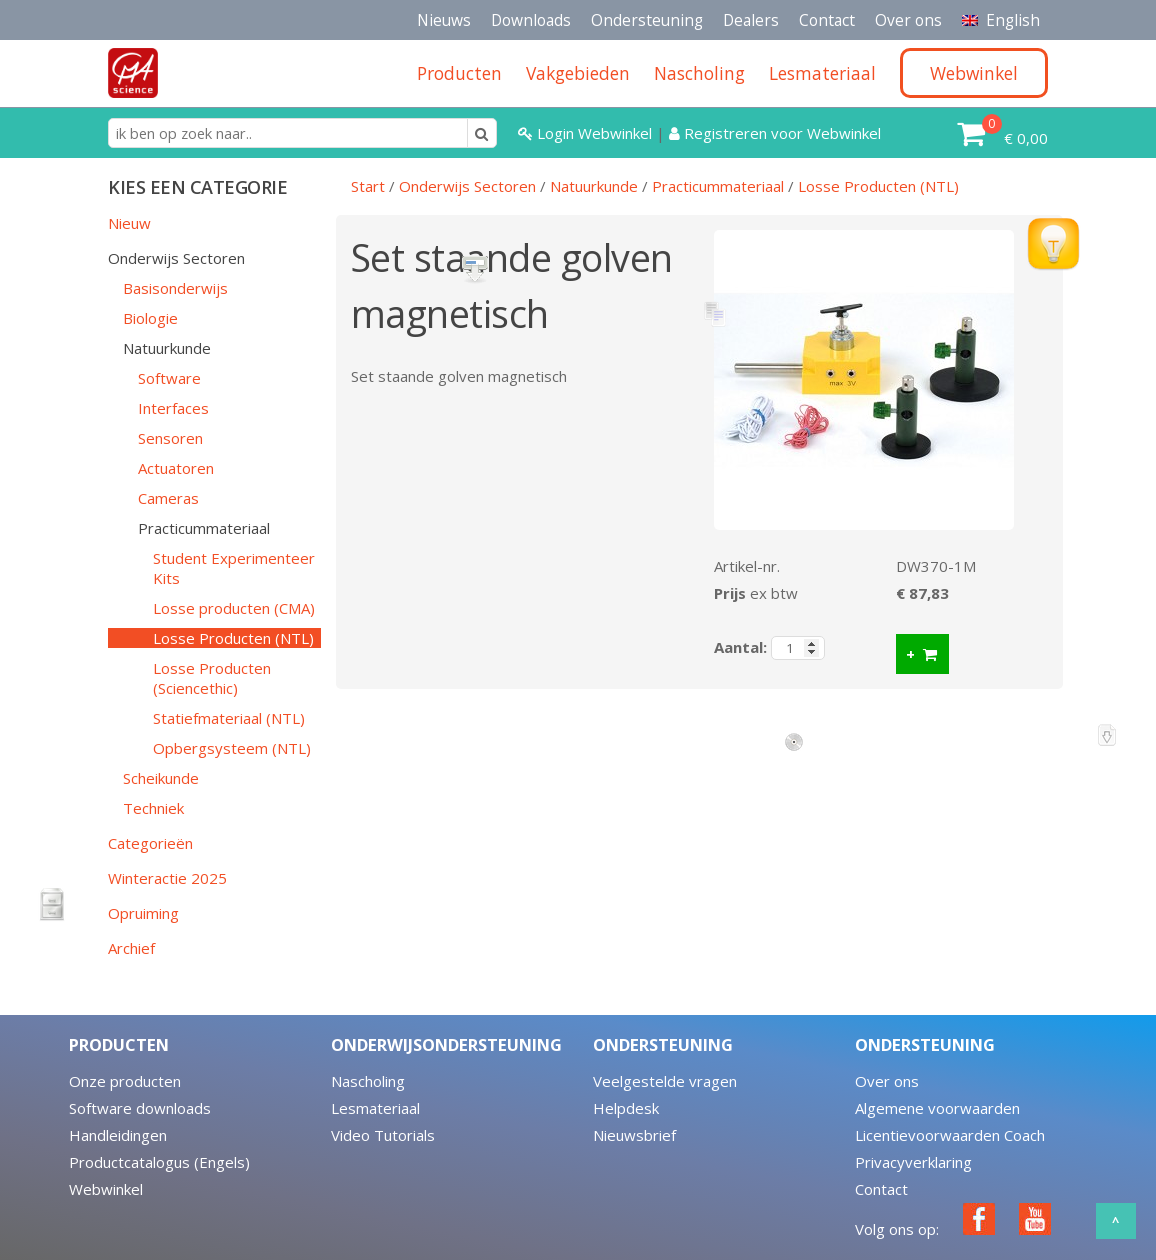  I want to click on access your downloads folder, so click(475, 269).